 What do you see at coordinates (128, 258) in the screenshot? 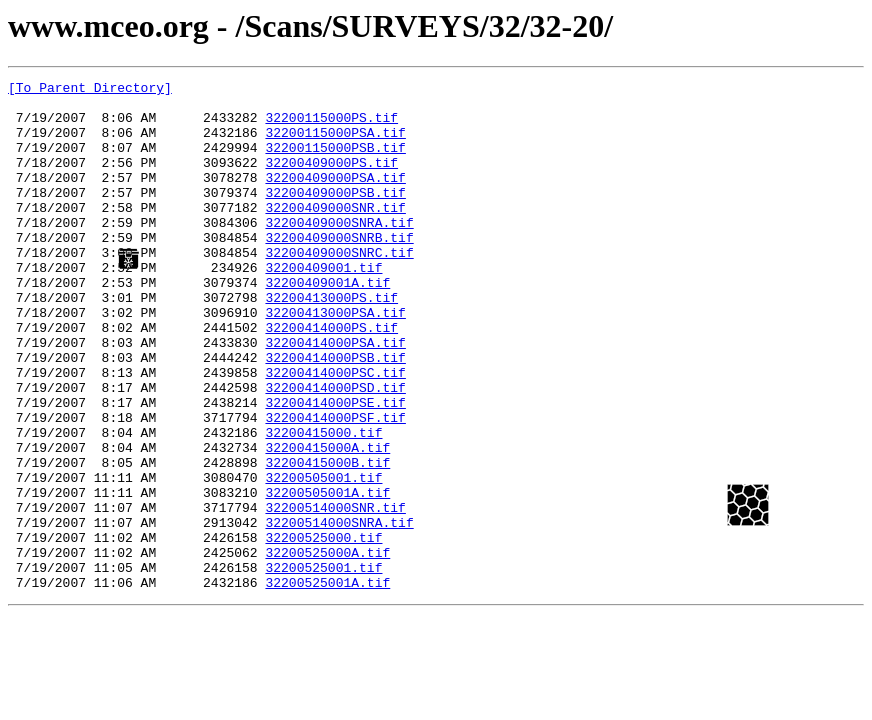
I see `access cooling or refrigeration settings` at bounding box center [128, 258].